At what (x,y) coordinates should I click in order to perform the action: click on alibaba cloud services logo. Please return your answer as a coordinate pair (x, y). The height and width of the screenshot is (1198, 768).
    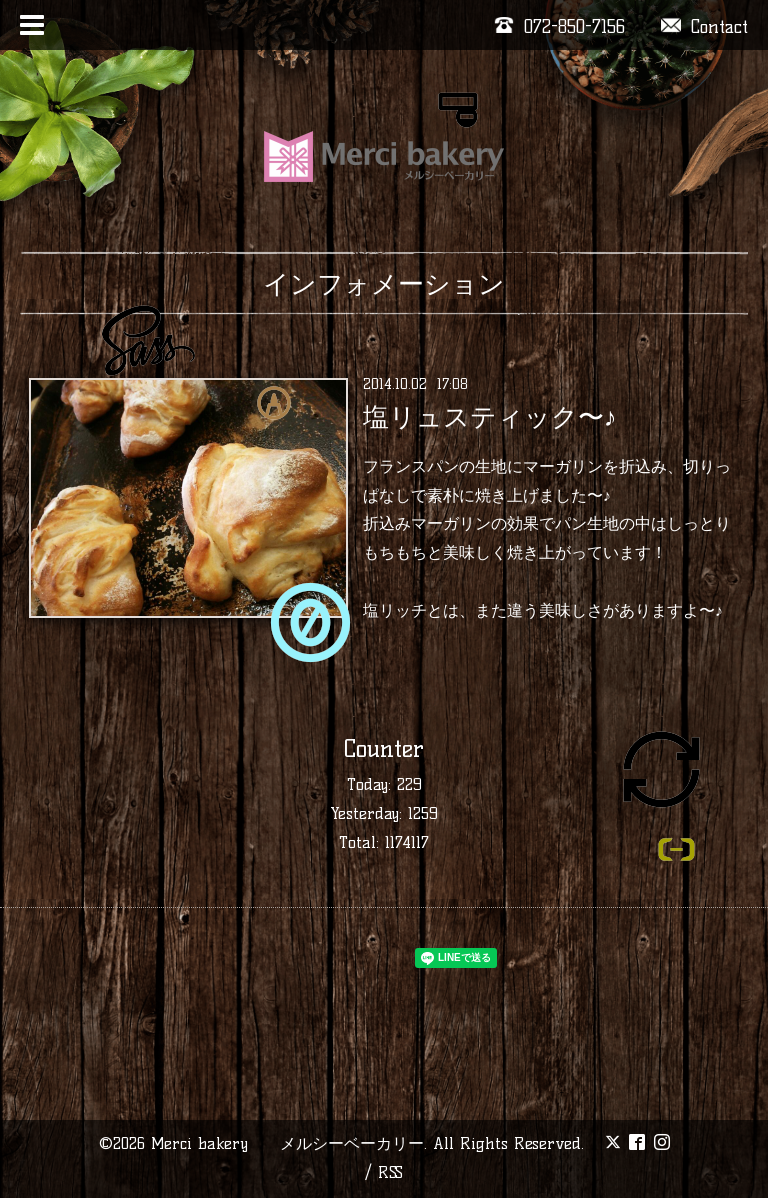
    Looking at the image, I should click on (676, 849).